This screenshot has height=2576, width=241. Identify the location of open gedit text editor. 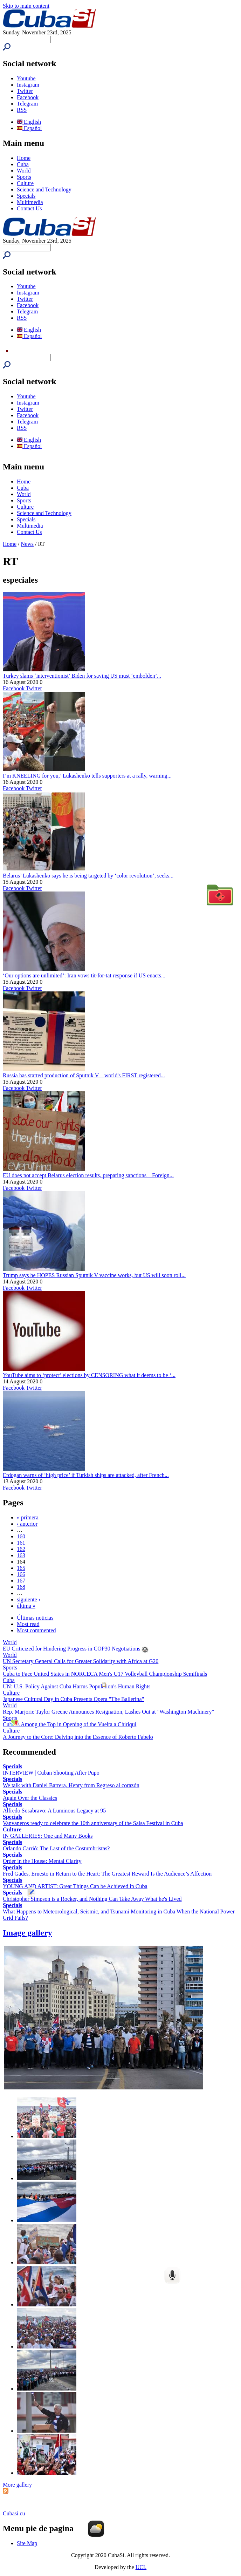
(31, 1892).